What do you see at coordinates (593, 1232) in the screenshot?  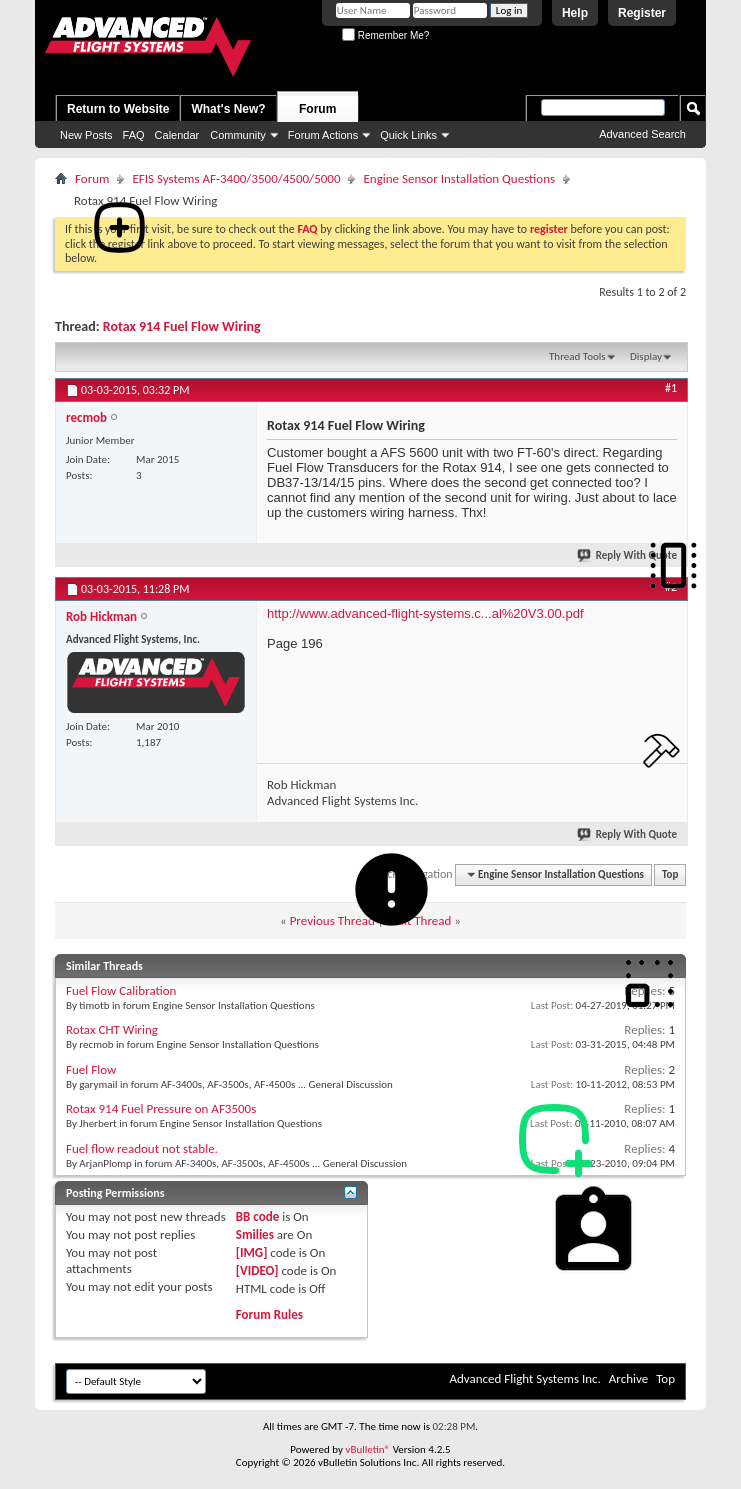 I see `view user profile or account details` at bounding box center [593, 1232].